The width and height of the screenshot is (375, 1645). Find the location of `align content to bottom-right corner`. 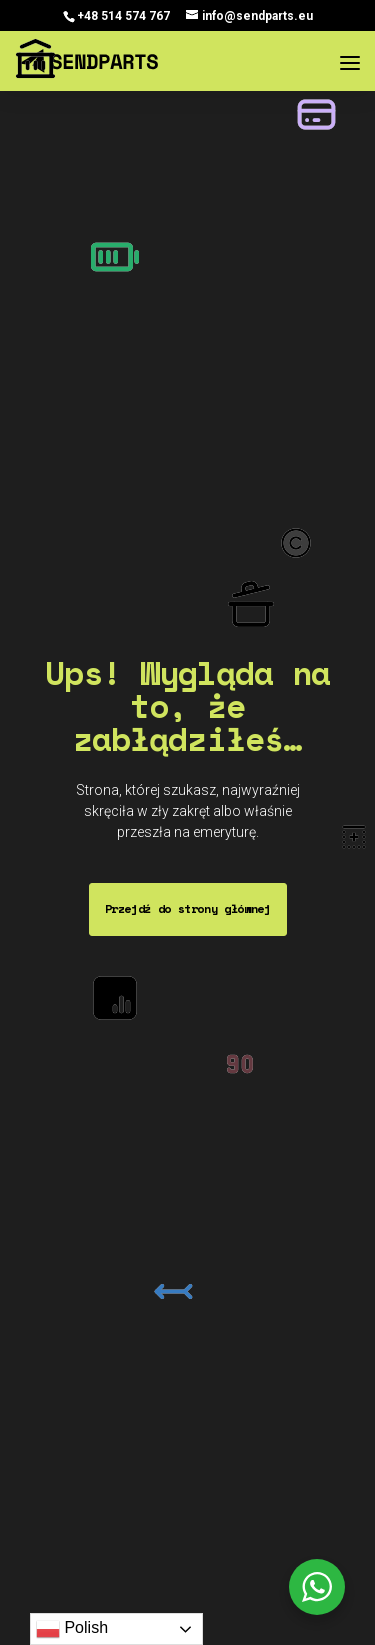

align content to bottom-right corner is located at coordinates (115, 998).